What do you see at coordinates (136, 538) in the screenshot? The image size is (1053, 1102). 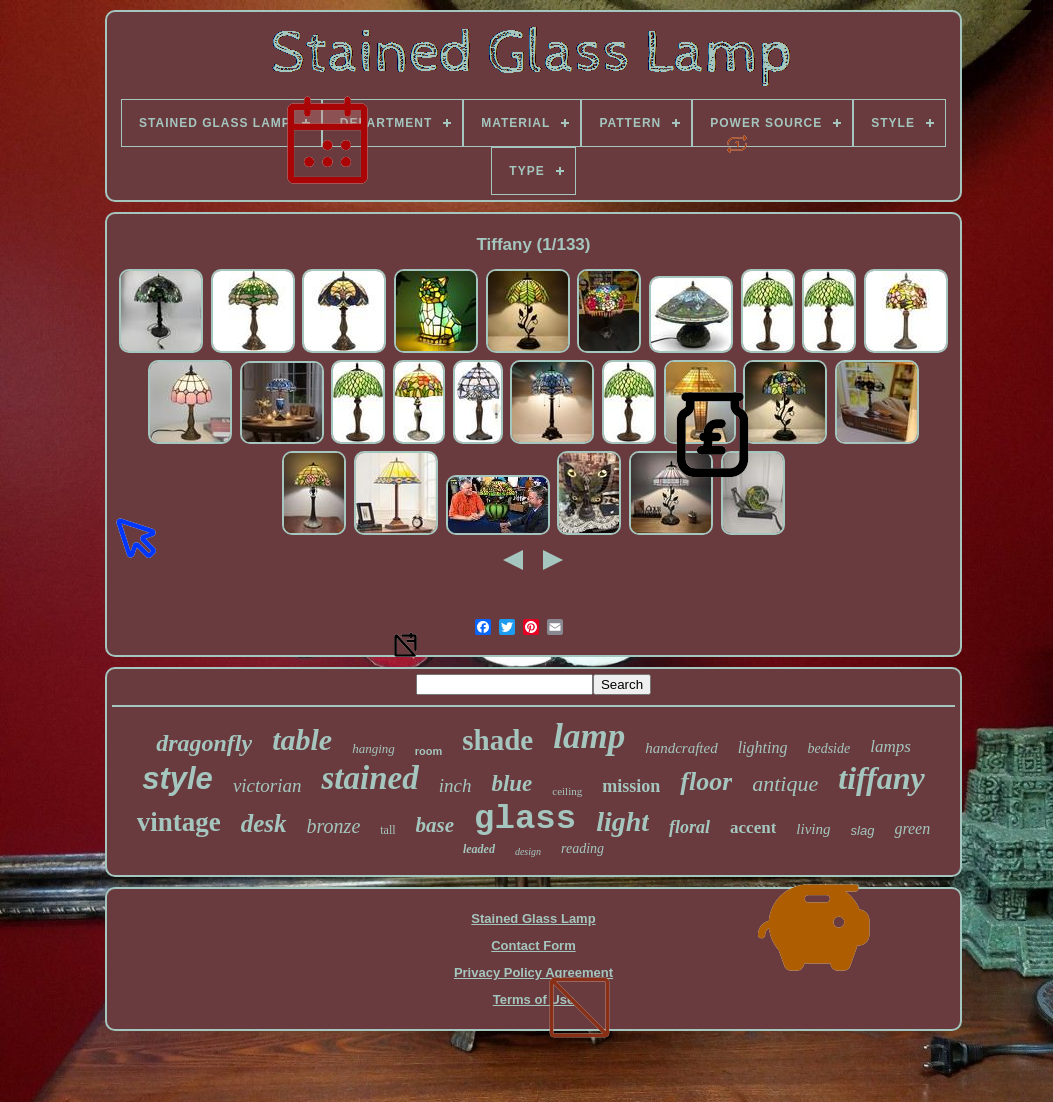 I see `indicates cursor or pointer mode` at bounding box center [136, 538].